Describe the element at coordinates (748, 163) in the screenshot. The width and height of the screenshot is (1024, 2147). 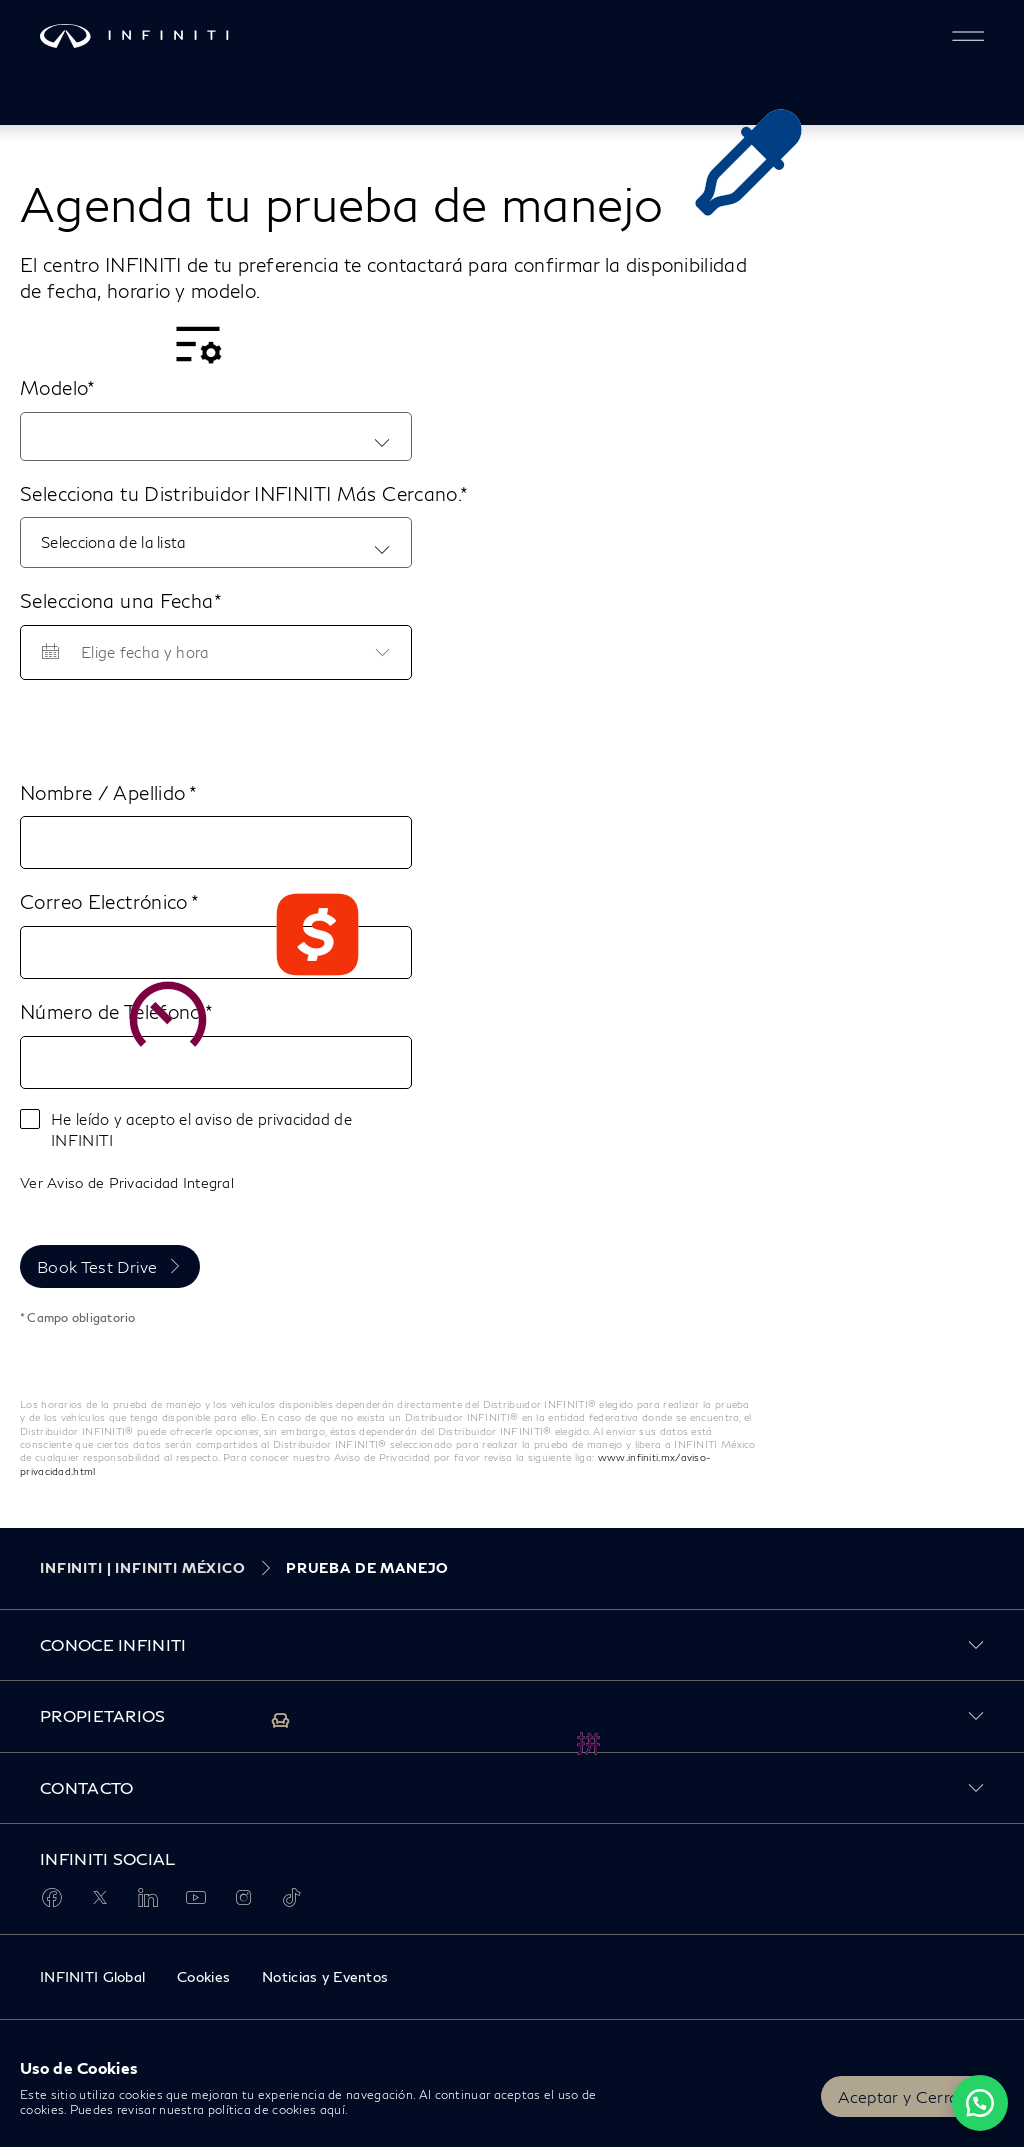
I see `pick a color from the screen` at that location.